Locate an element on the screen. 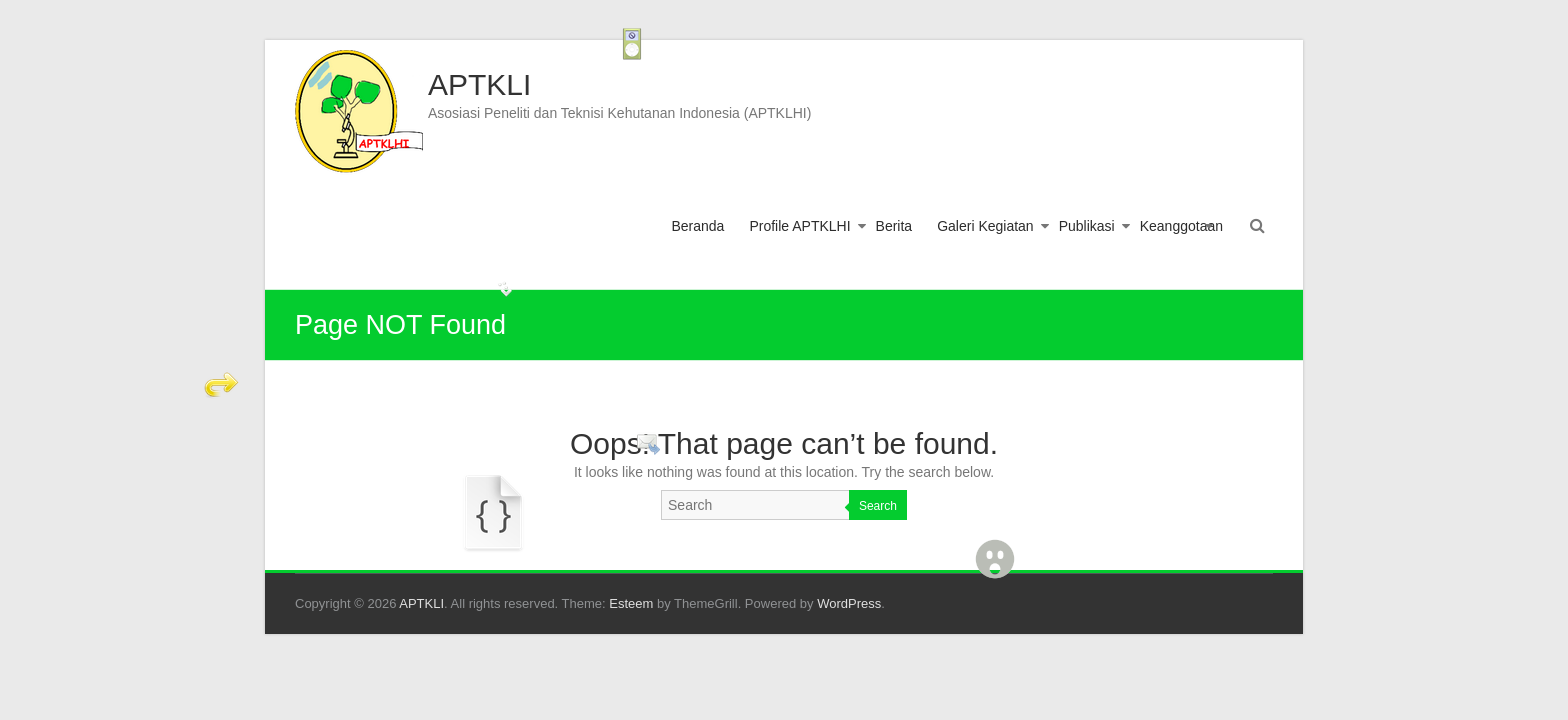  a blank or empty script file is located at coordinates (493, 513).